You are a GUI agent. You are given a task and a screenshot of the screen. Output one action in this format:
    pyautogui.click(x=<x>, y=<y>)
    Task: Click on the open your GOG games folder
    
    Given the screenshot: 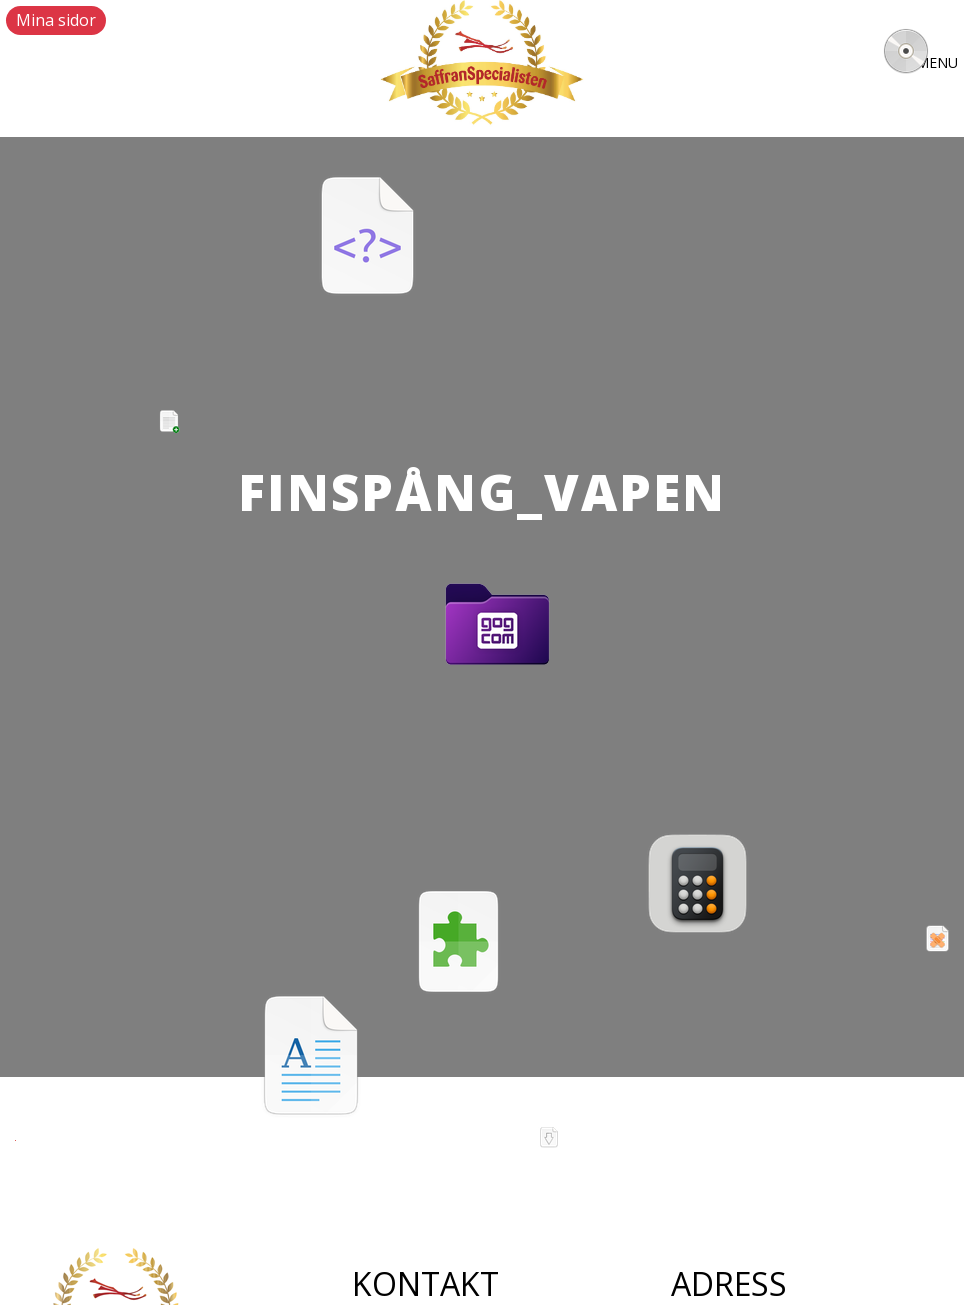 What is the action you would take?
    pyautogui.click(x=497, y=627)
    